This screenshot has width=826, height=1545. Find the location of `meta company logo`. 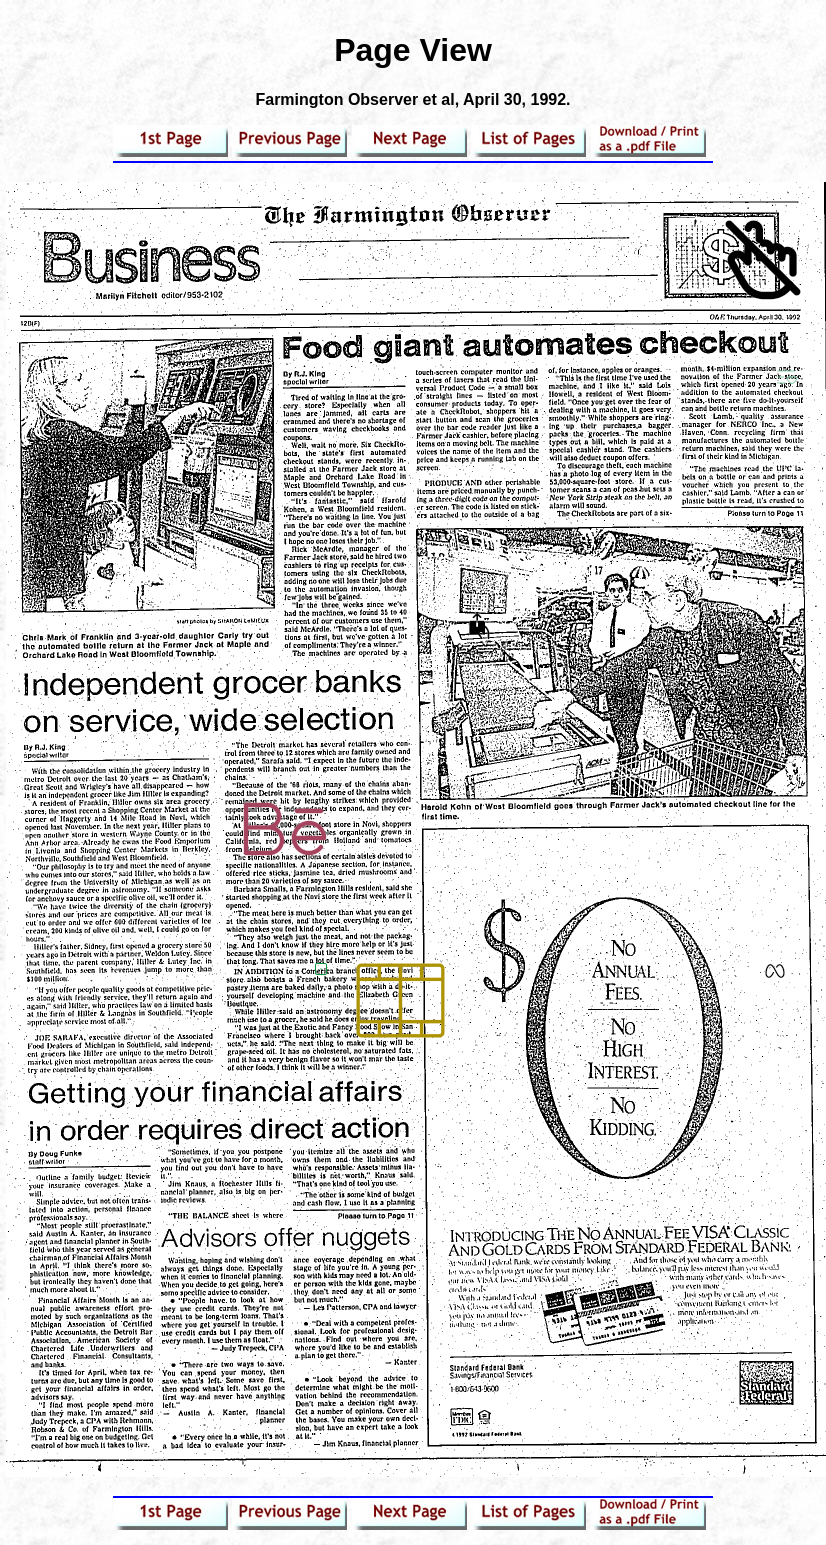

meta company logo is located at coordinates (775, 971).